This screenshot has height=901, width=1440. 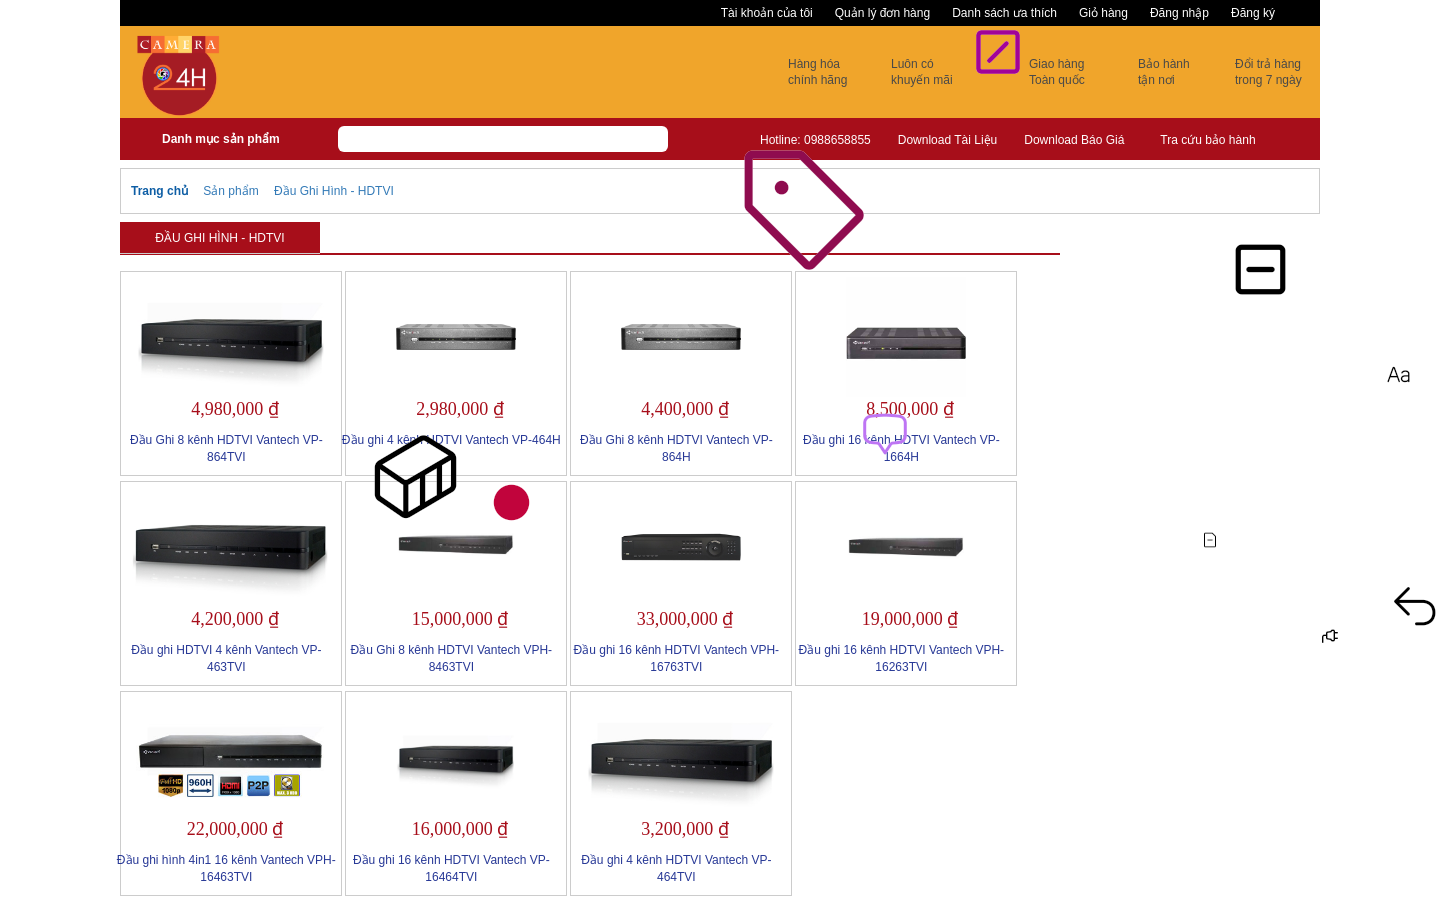 I want to click on indicates an unread notification or new item, so click(x=511, y=502).